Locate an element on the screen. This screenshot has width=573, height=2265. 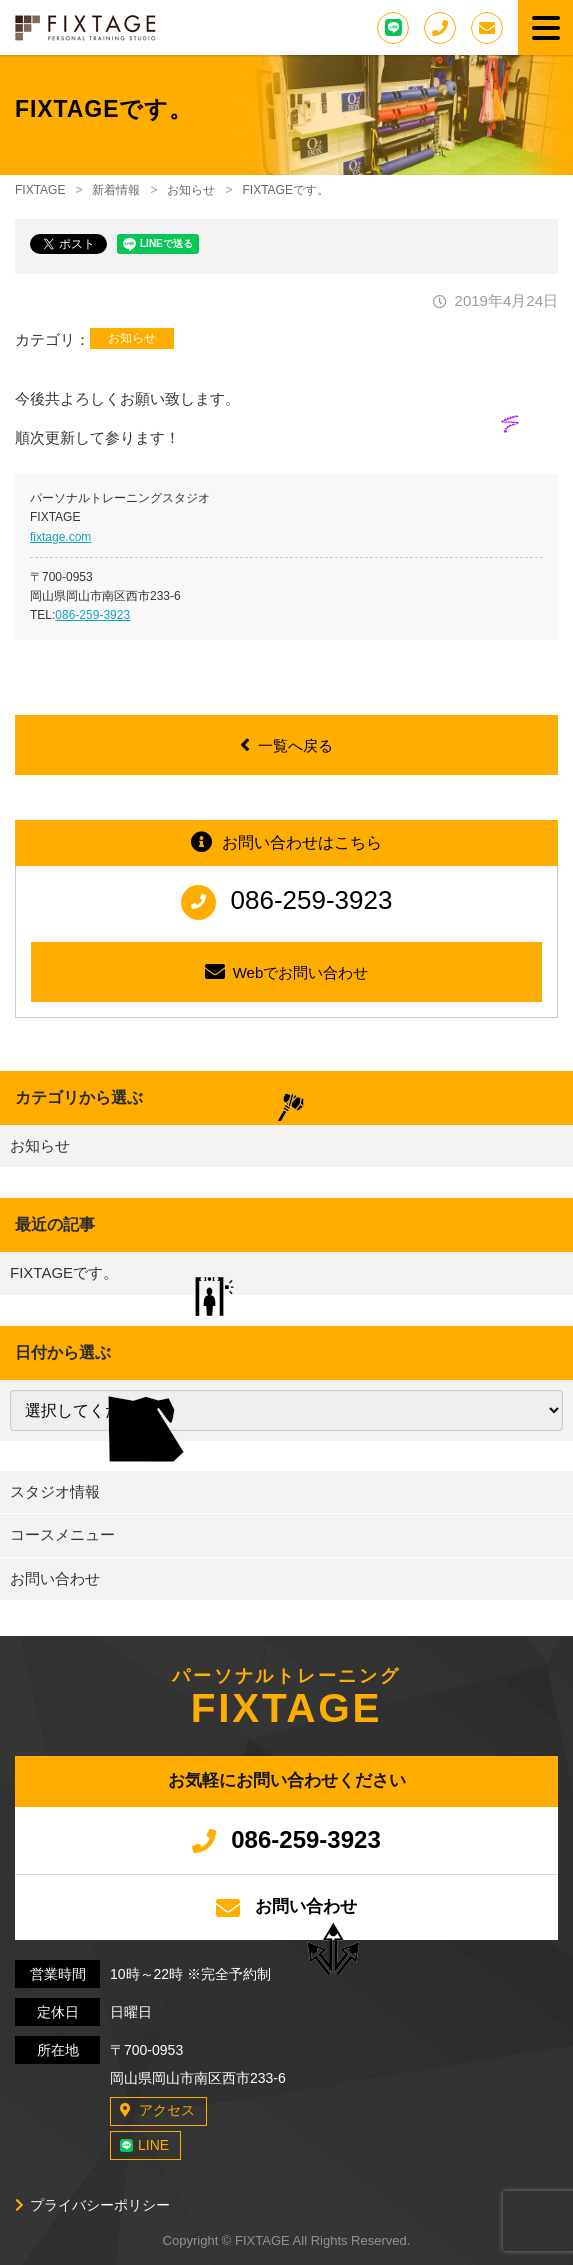
security checkpoint or metal detector gate is located at coordinates (213, 1296).